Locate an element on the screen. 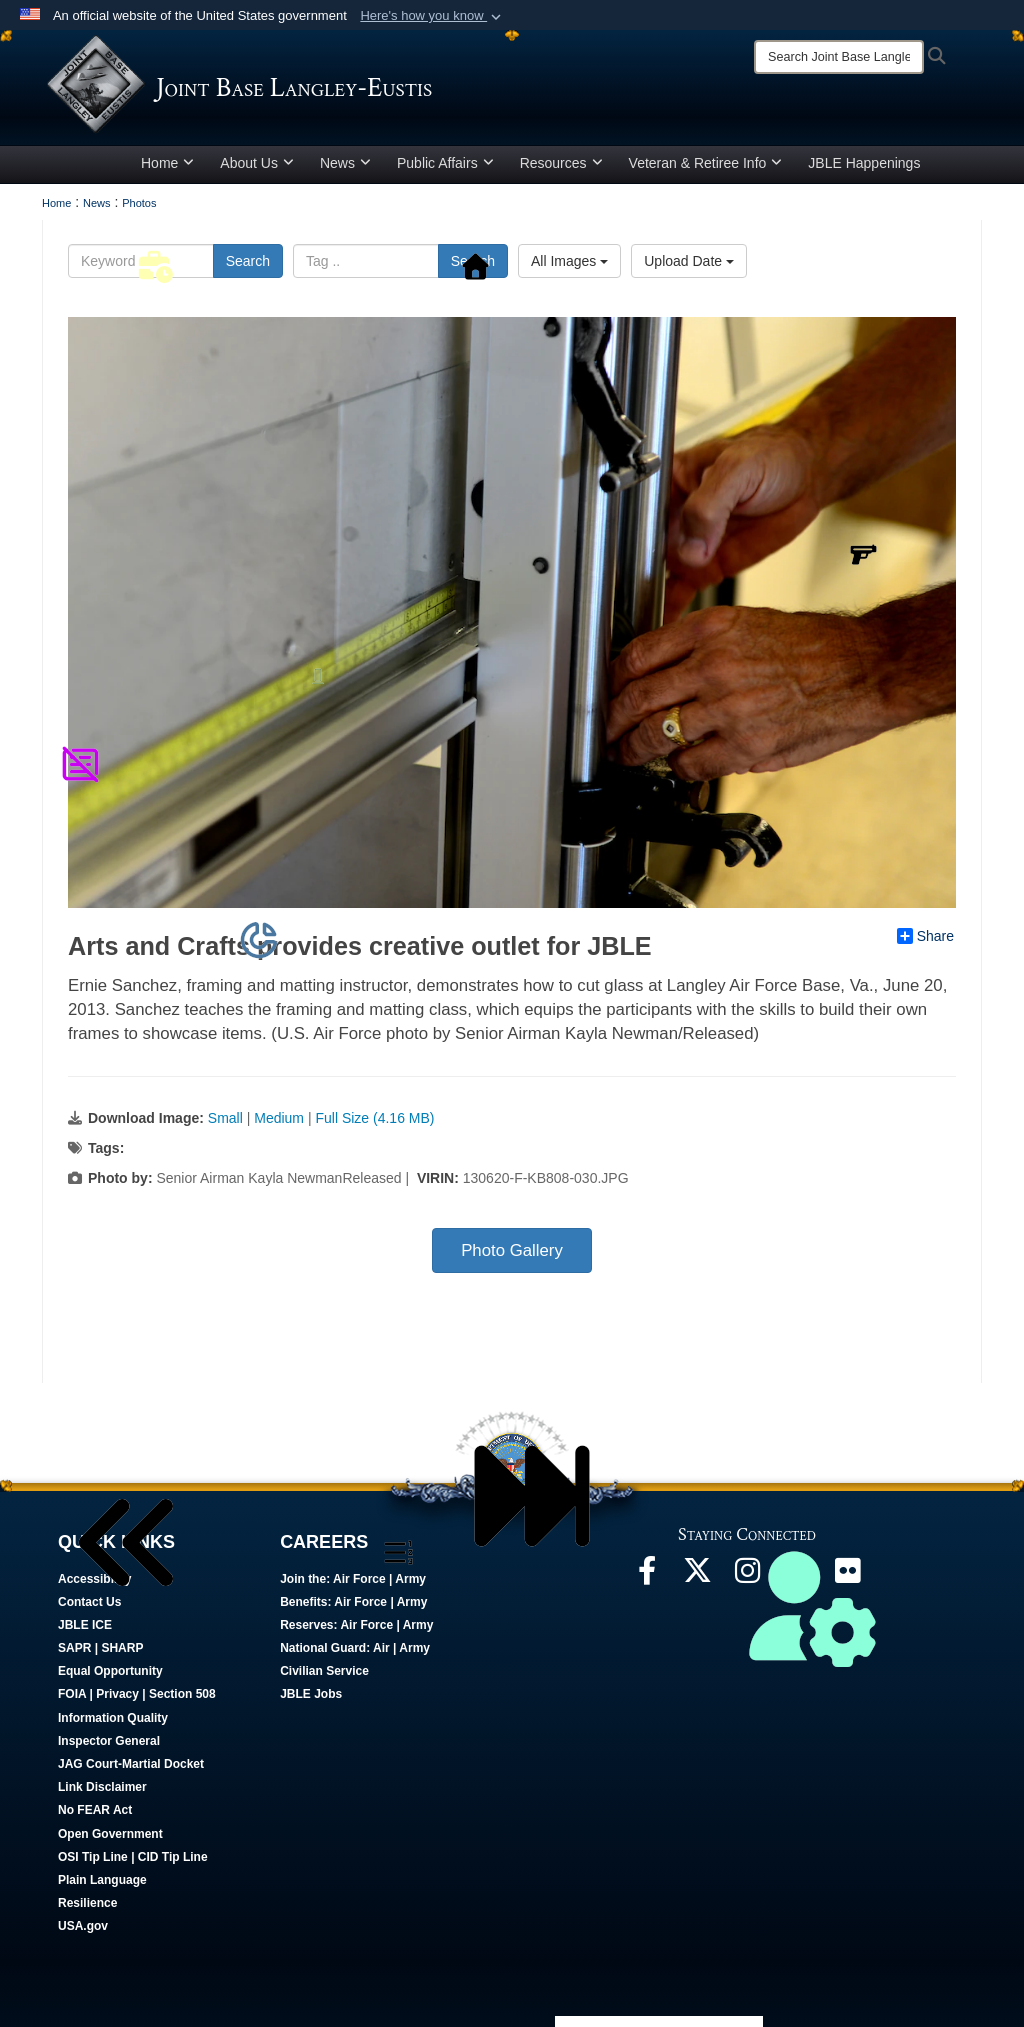 This screenshot has height=2027, width=1024. go back to the beginning is located at coordinates (129, 1542).